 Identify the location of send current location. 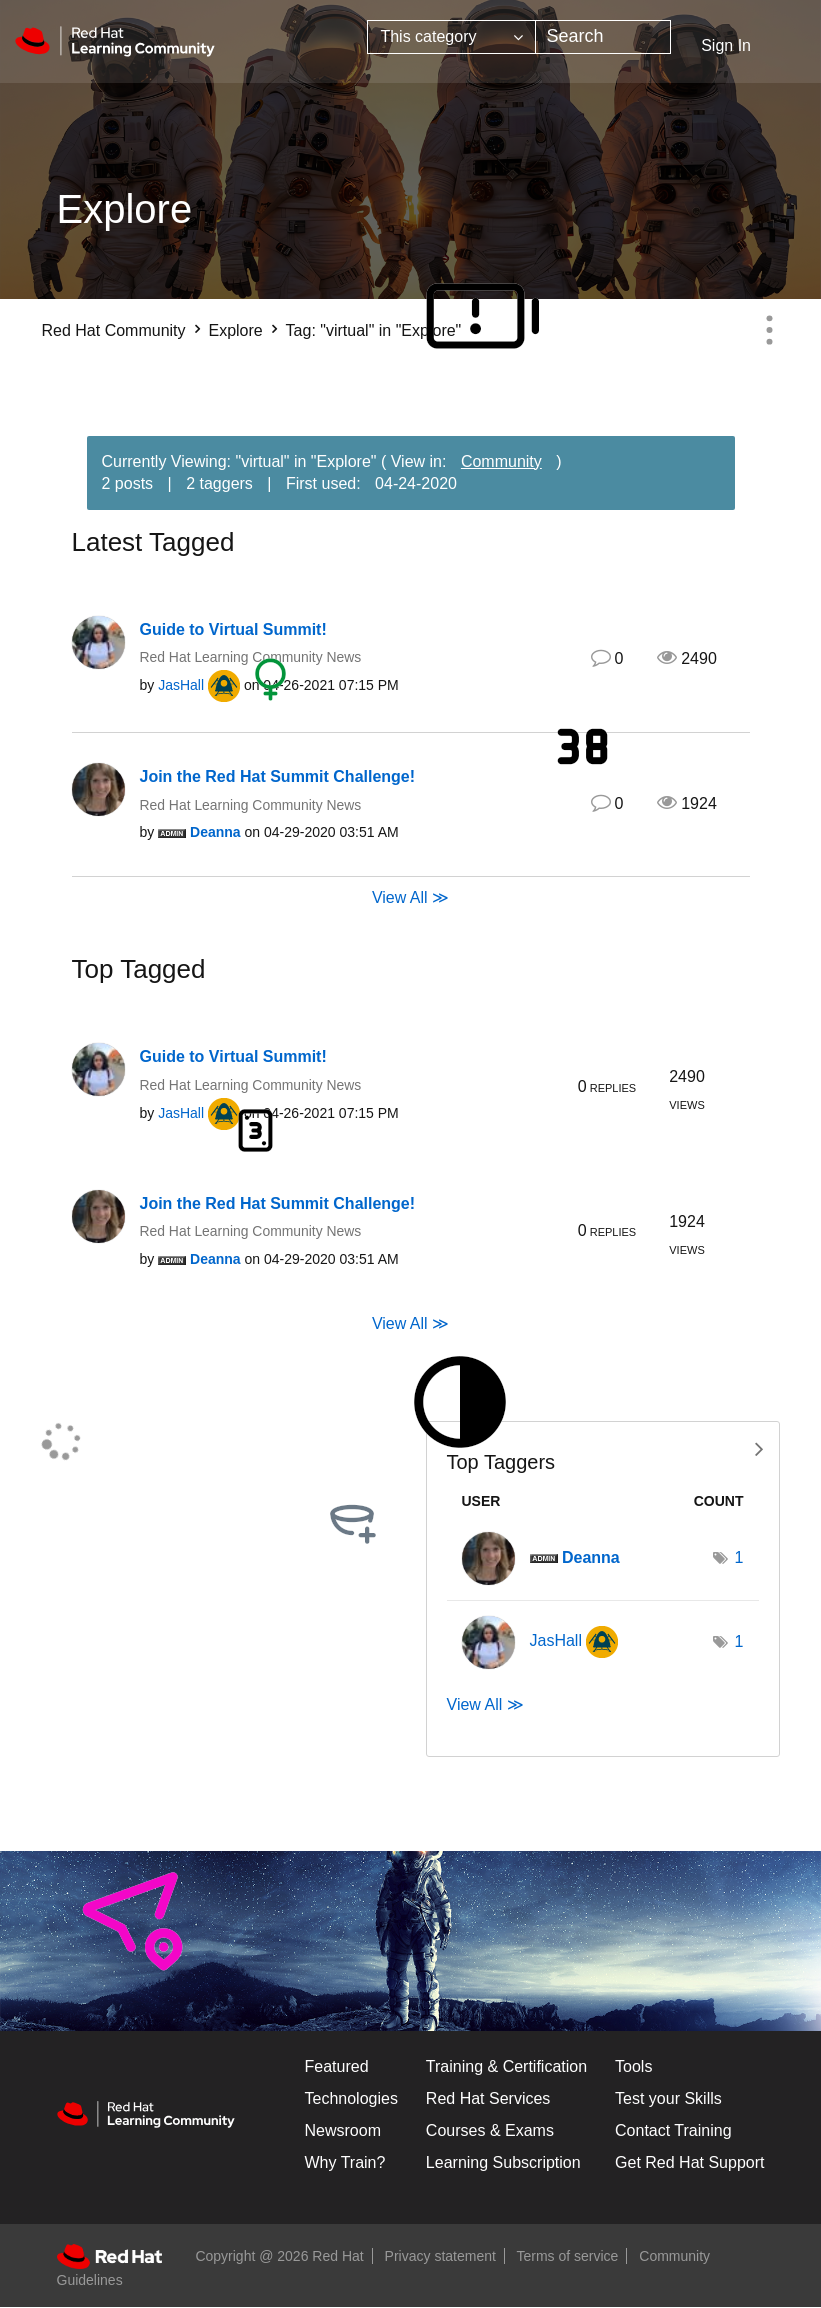
(131, 1919).